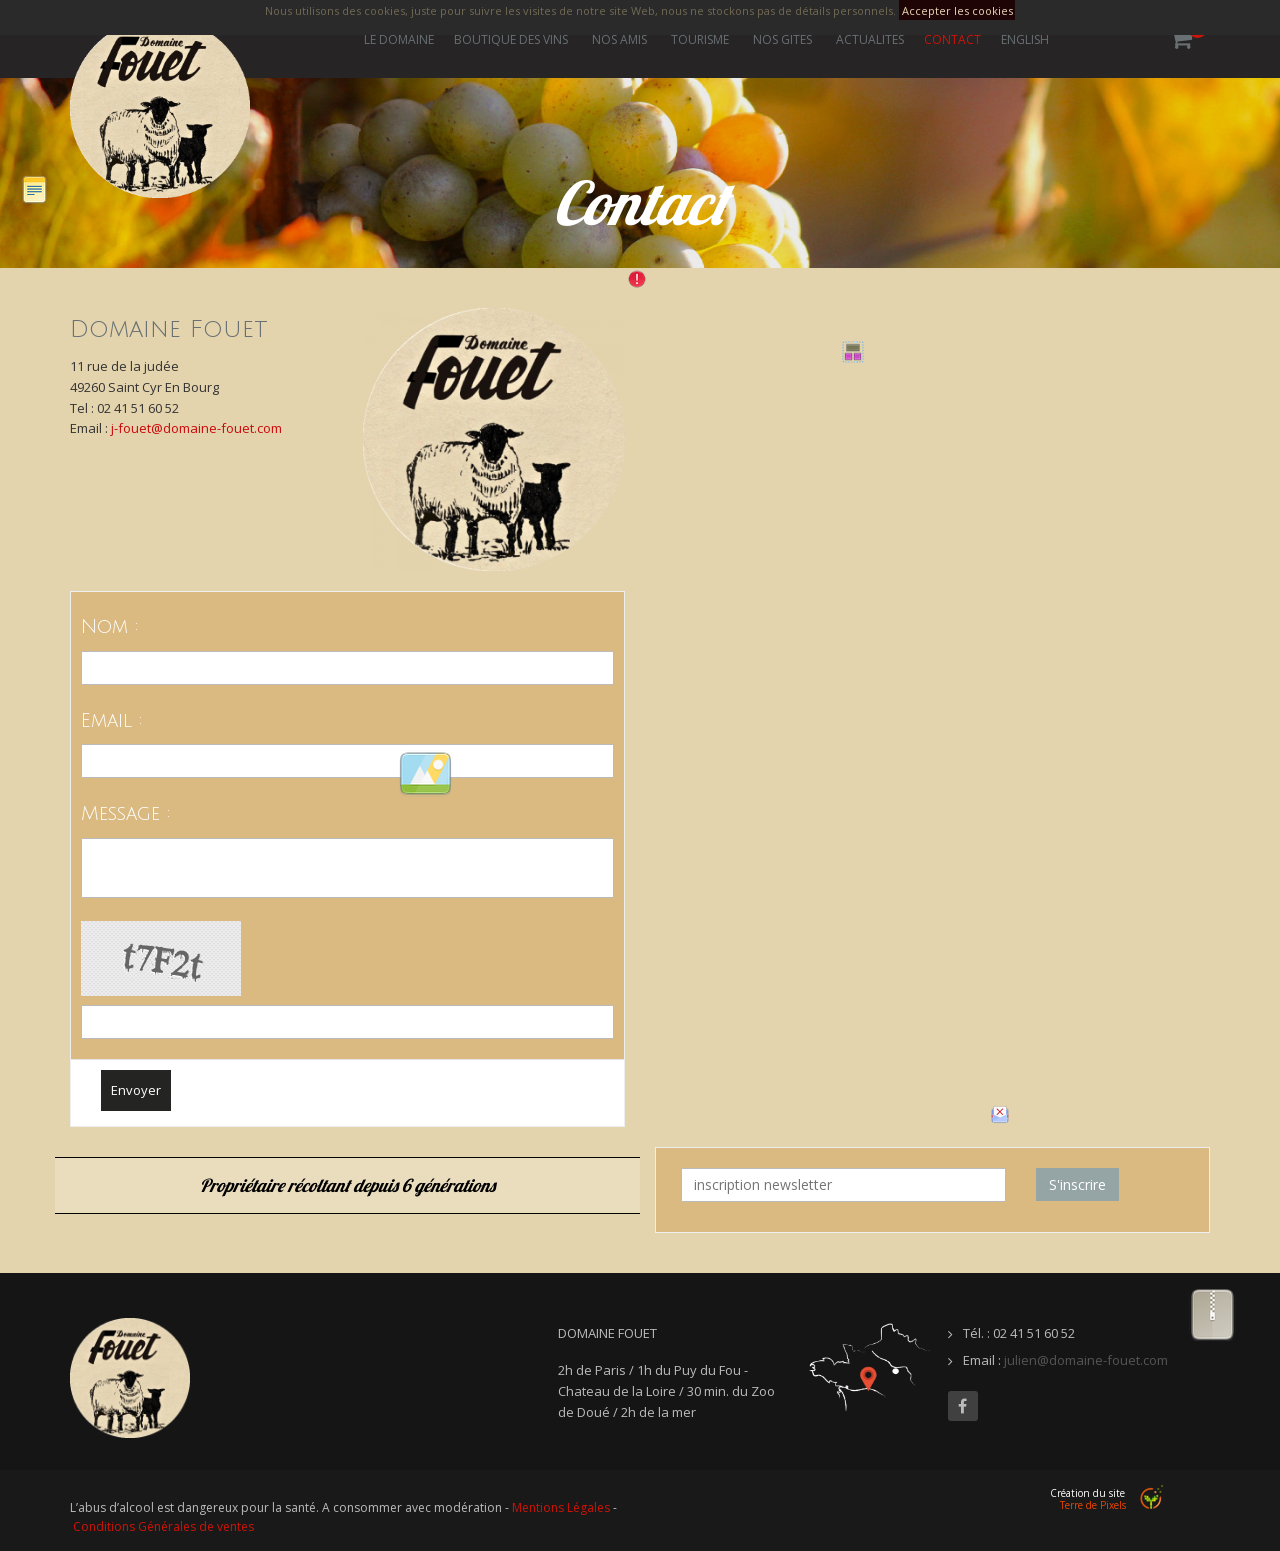 The image size is (1280, 1551). What do you see at coordinates (853, 352) in the screenshot?
I see `select all items in the current view` at bounding box center [853, 352].